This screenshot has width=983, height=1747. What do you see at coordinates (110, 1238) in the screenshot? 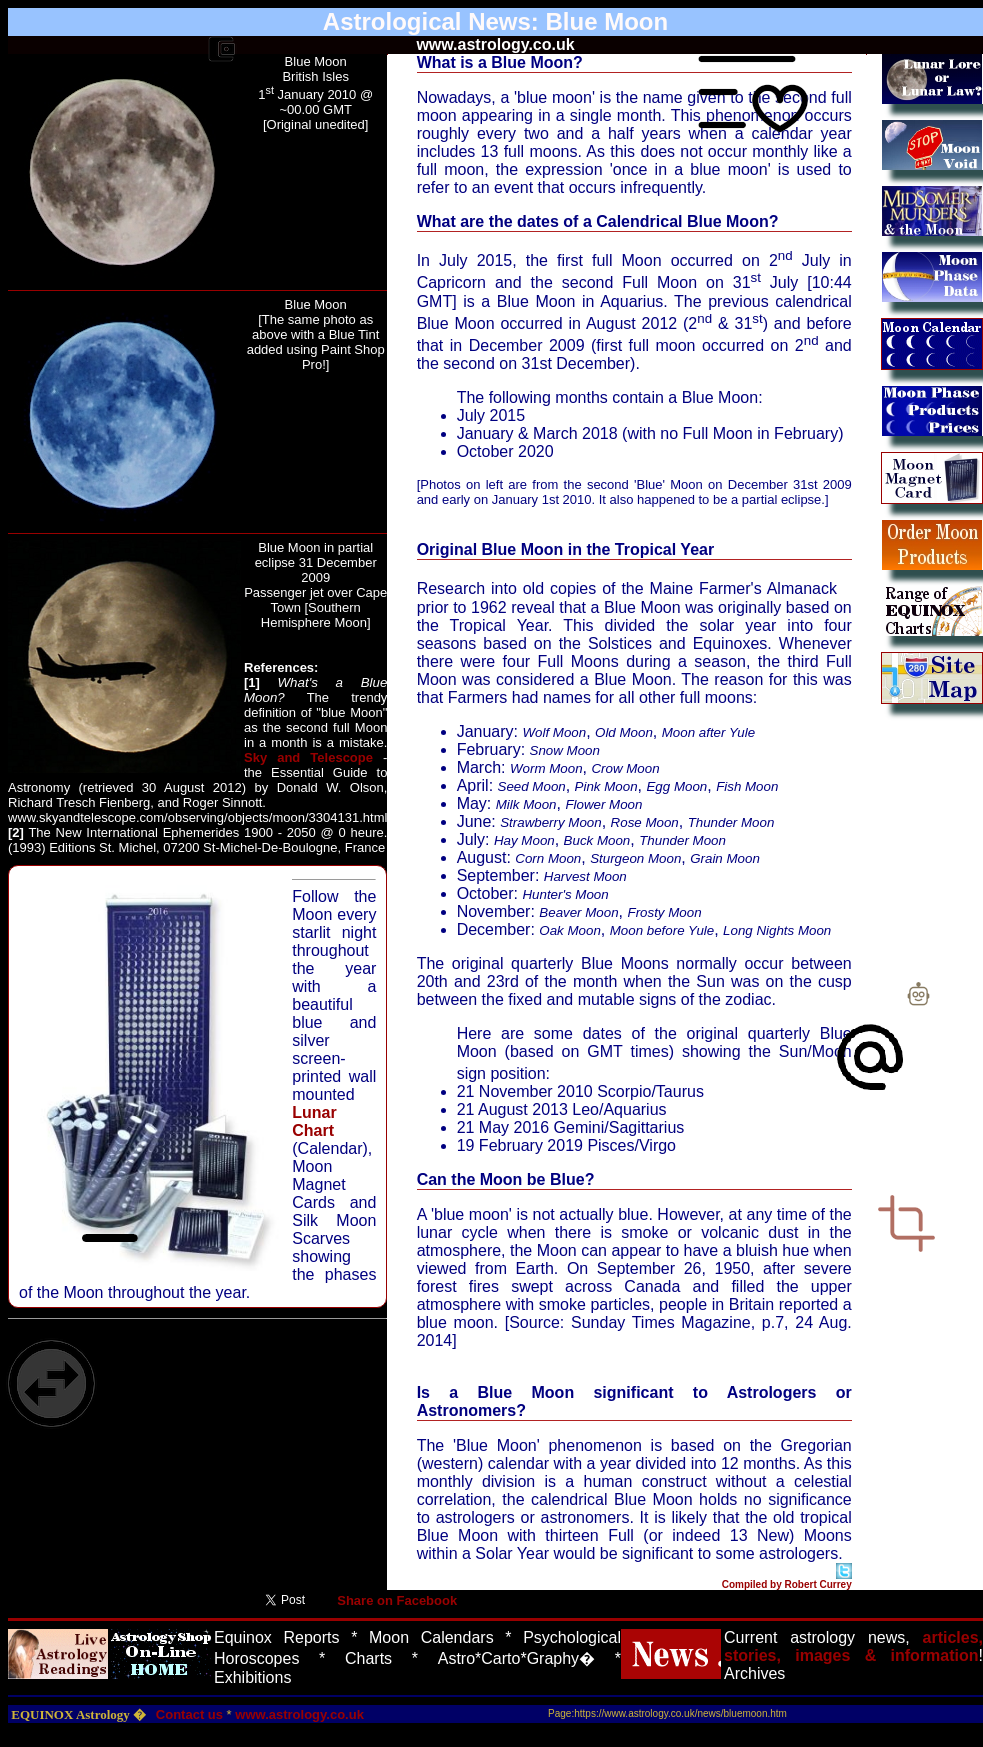
I see `remove an item from a list` at bounding box center [110, 1238].